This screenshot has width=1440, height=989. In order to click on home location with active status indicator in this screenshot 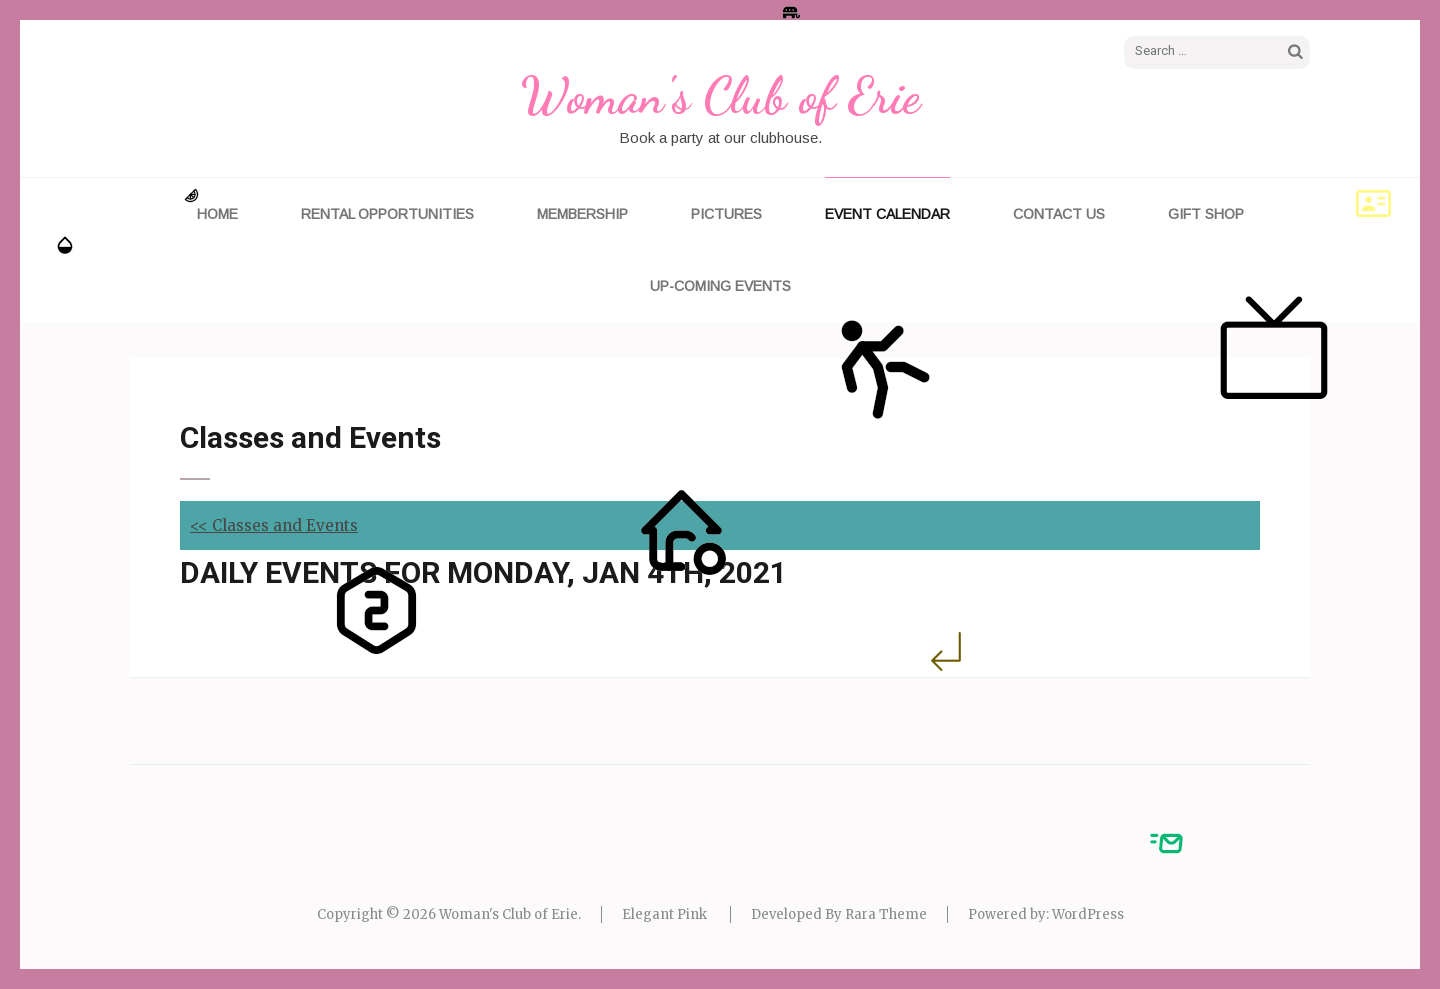, I will do `click(681, 530)`.